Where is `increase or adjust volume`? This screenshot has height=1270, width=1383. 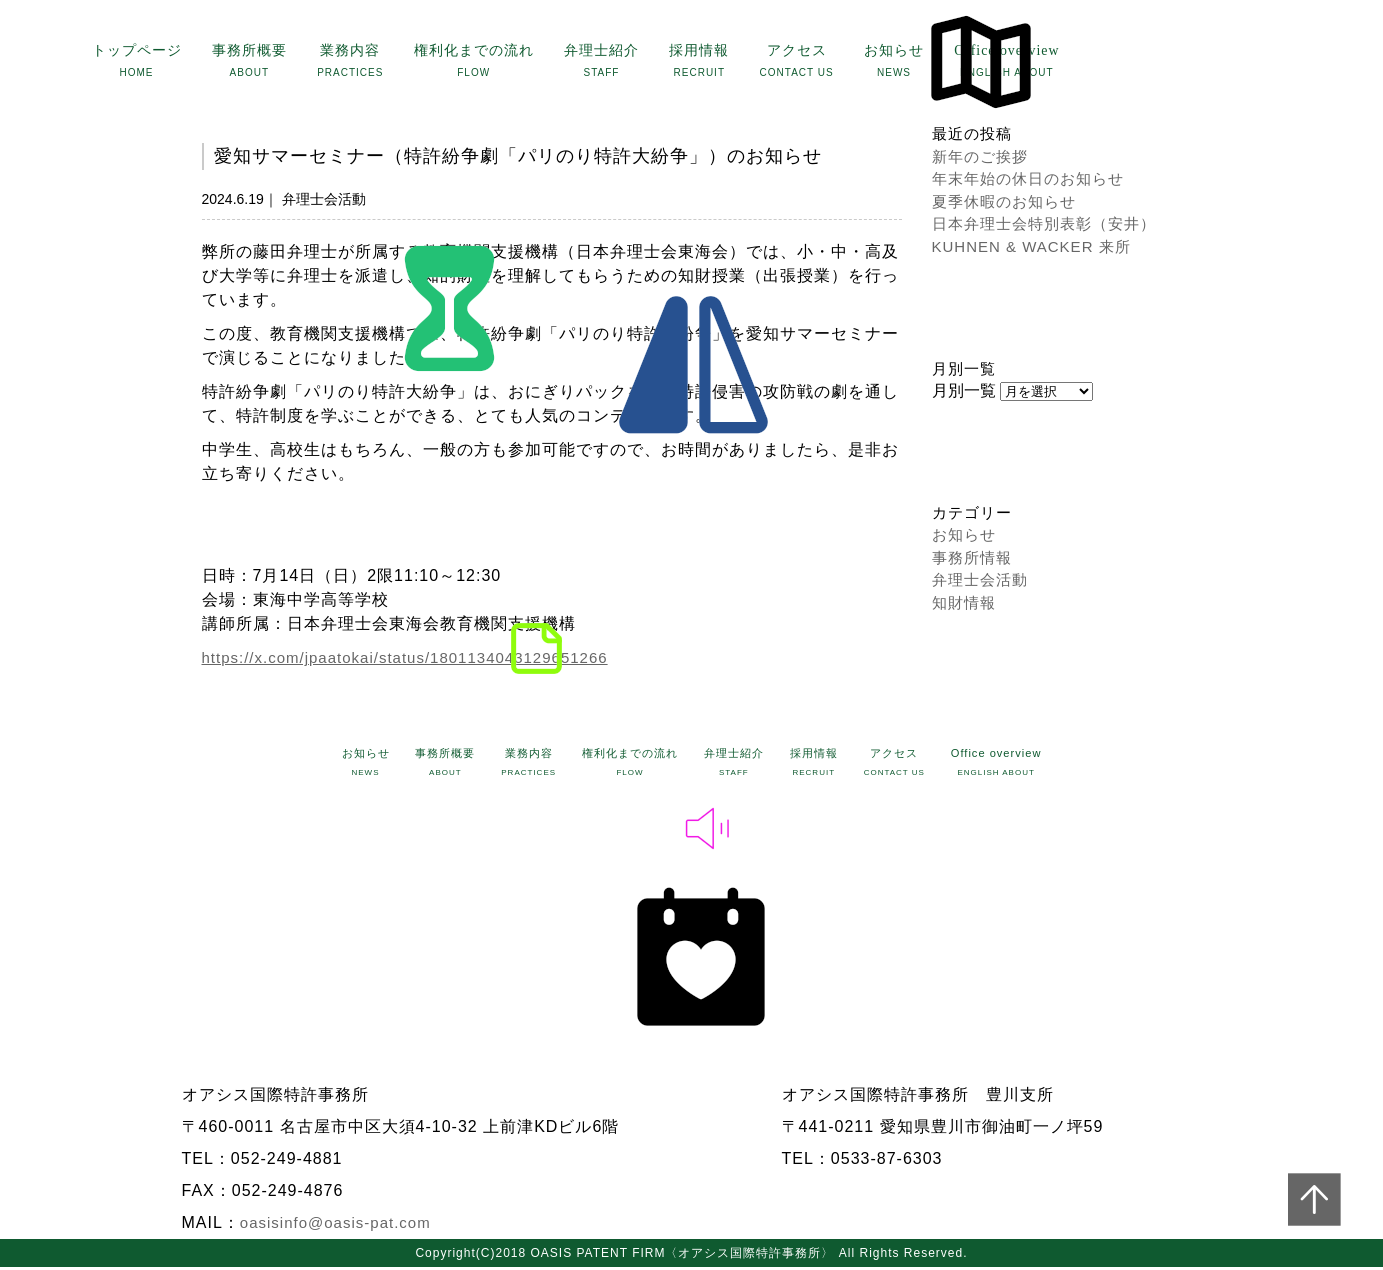
increase or adjust volume is located at coordinates (706, 828).